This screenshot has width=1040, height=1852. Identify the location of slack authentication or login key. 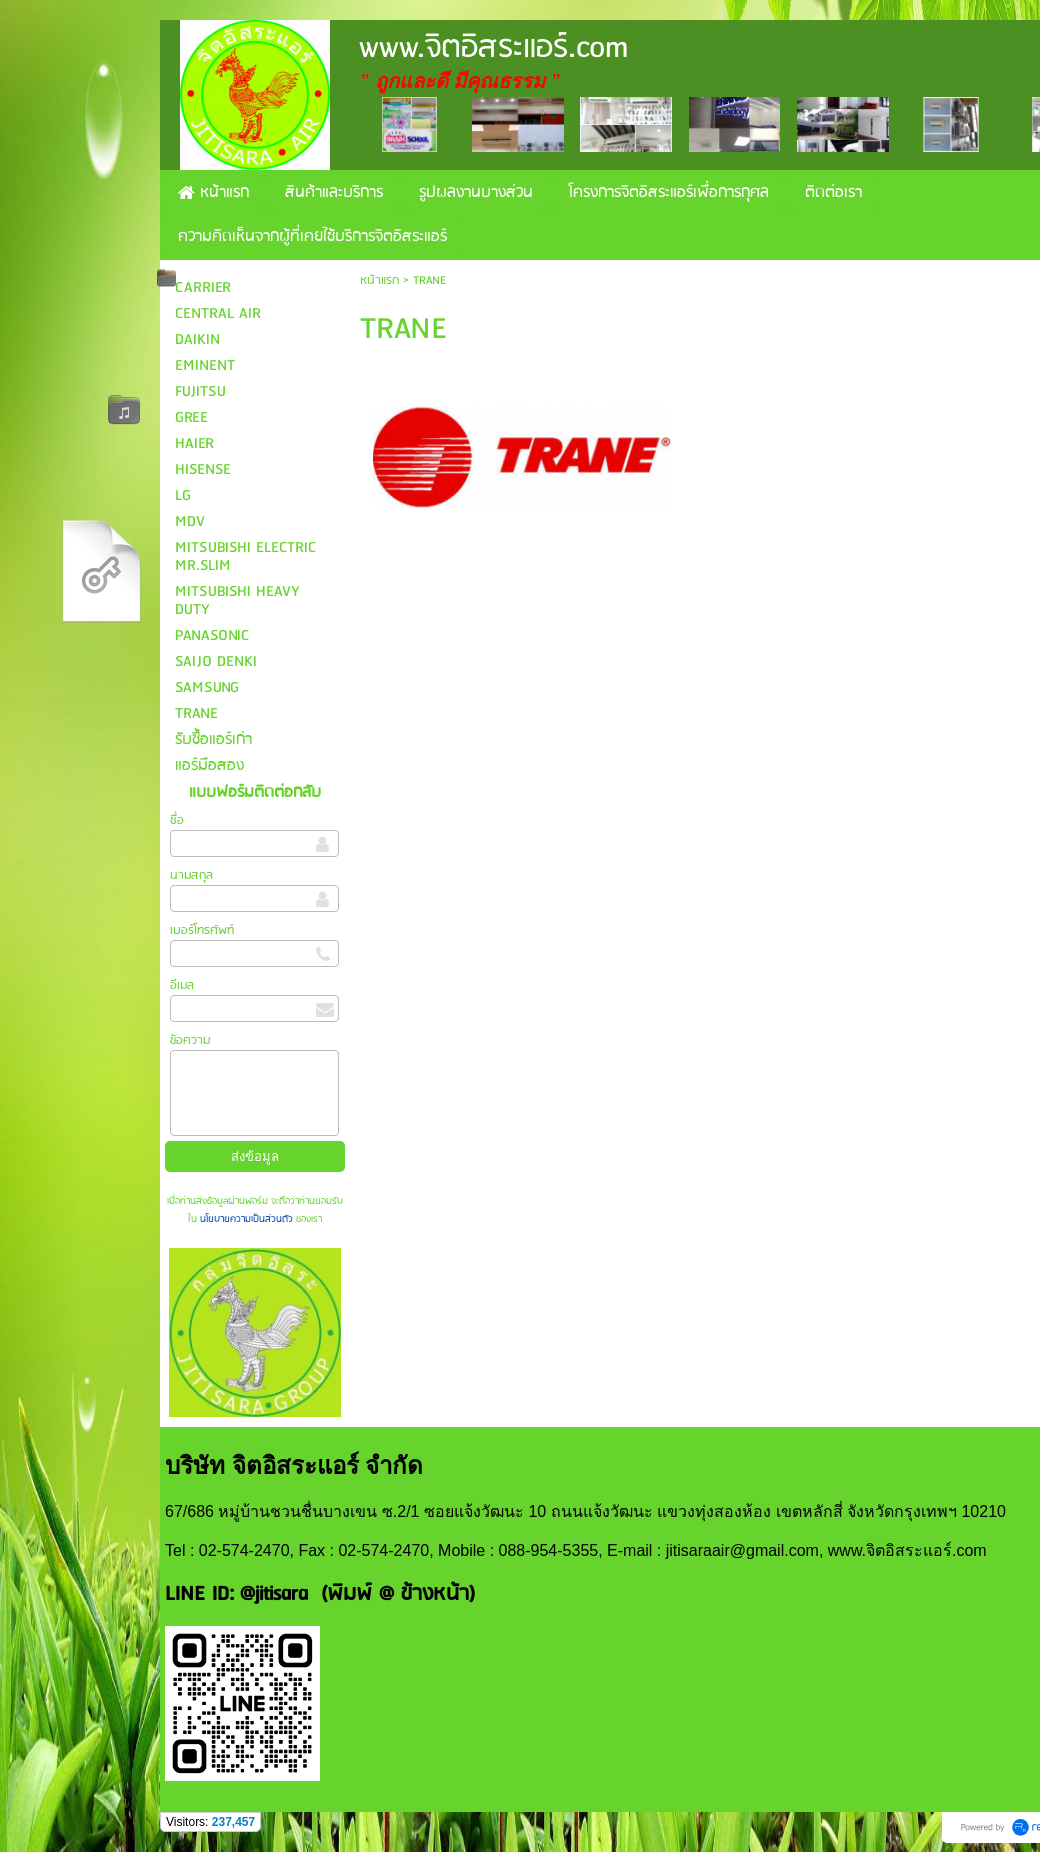
(101, 573).